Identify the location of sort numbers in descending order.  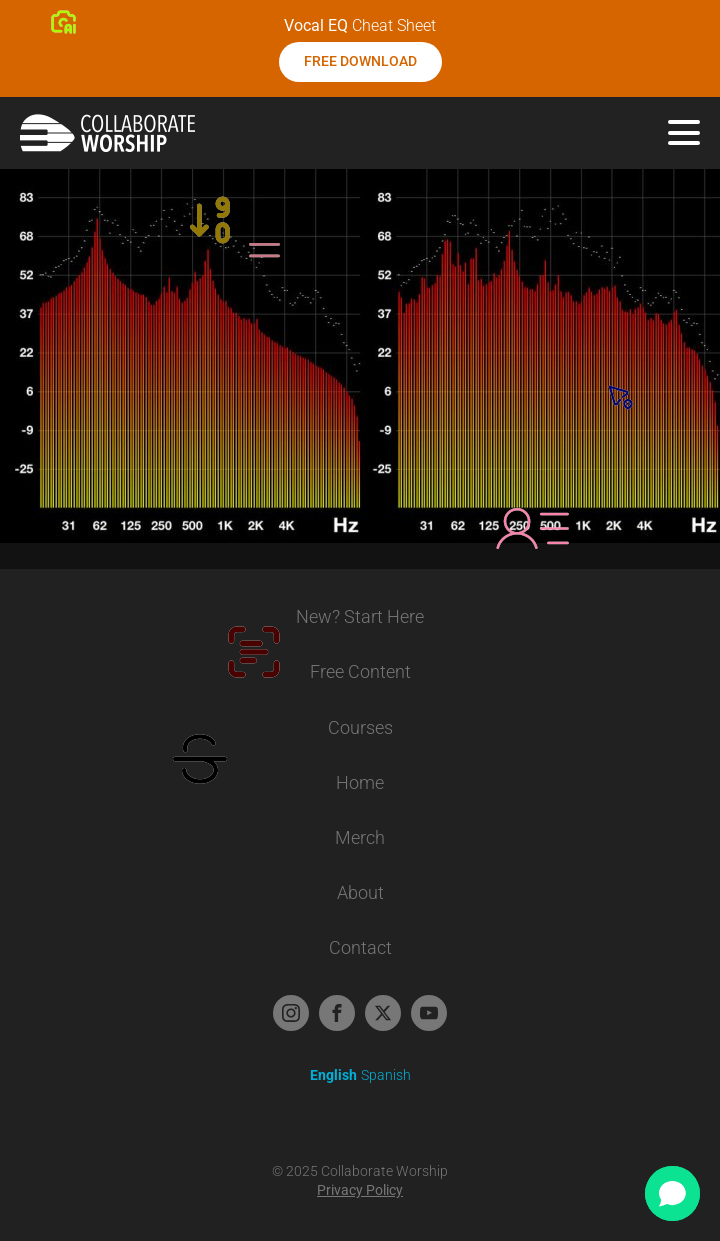
(211, 220).